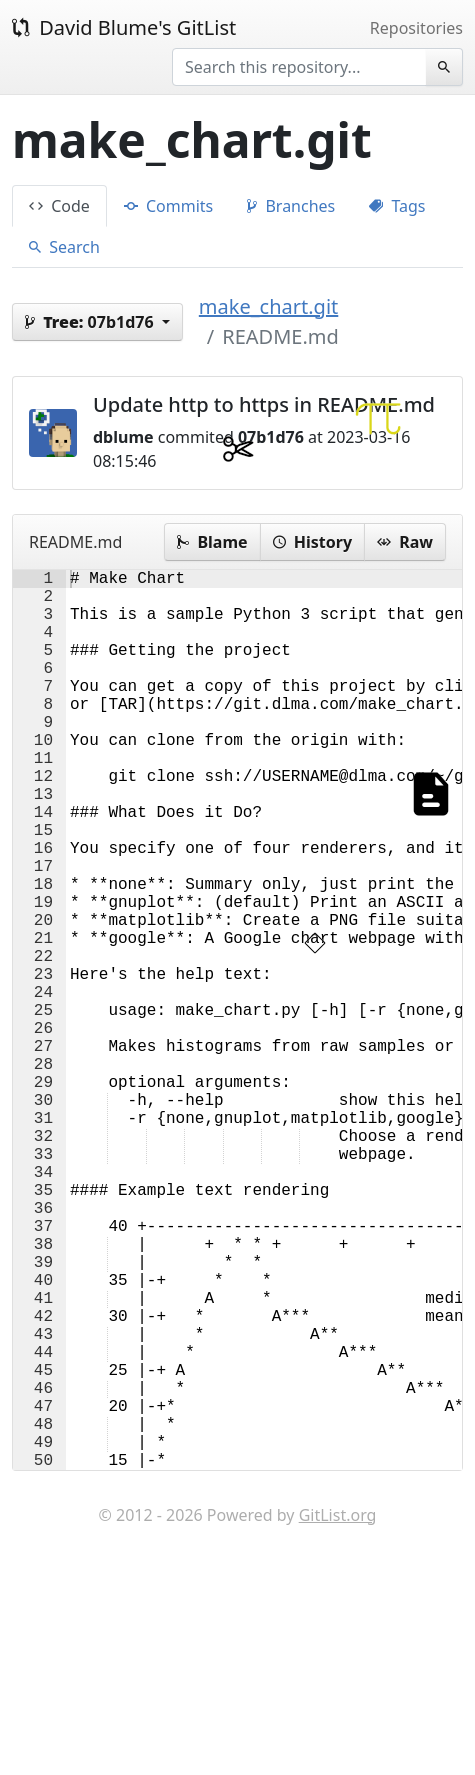  I want to click on access mathematical or scientific calculator functions, so click(379, 418).